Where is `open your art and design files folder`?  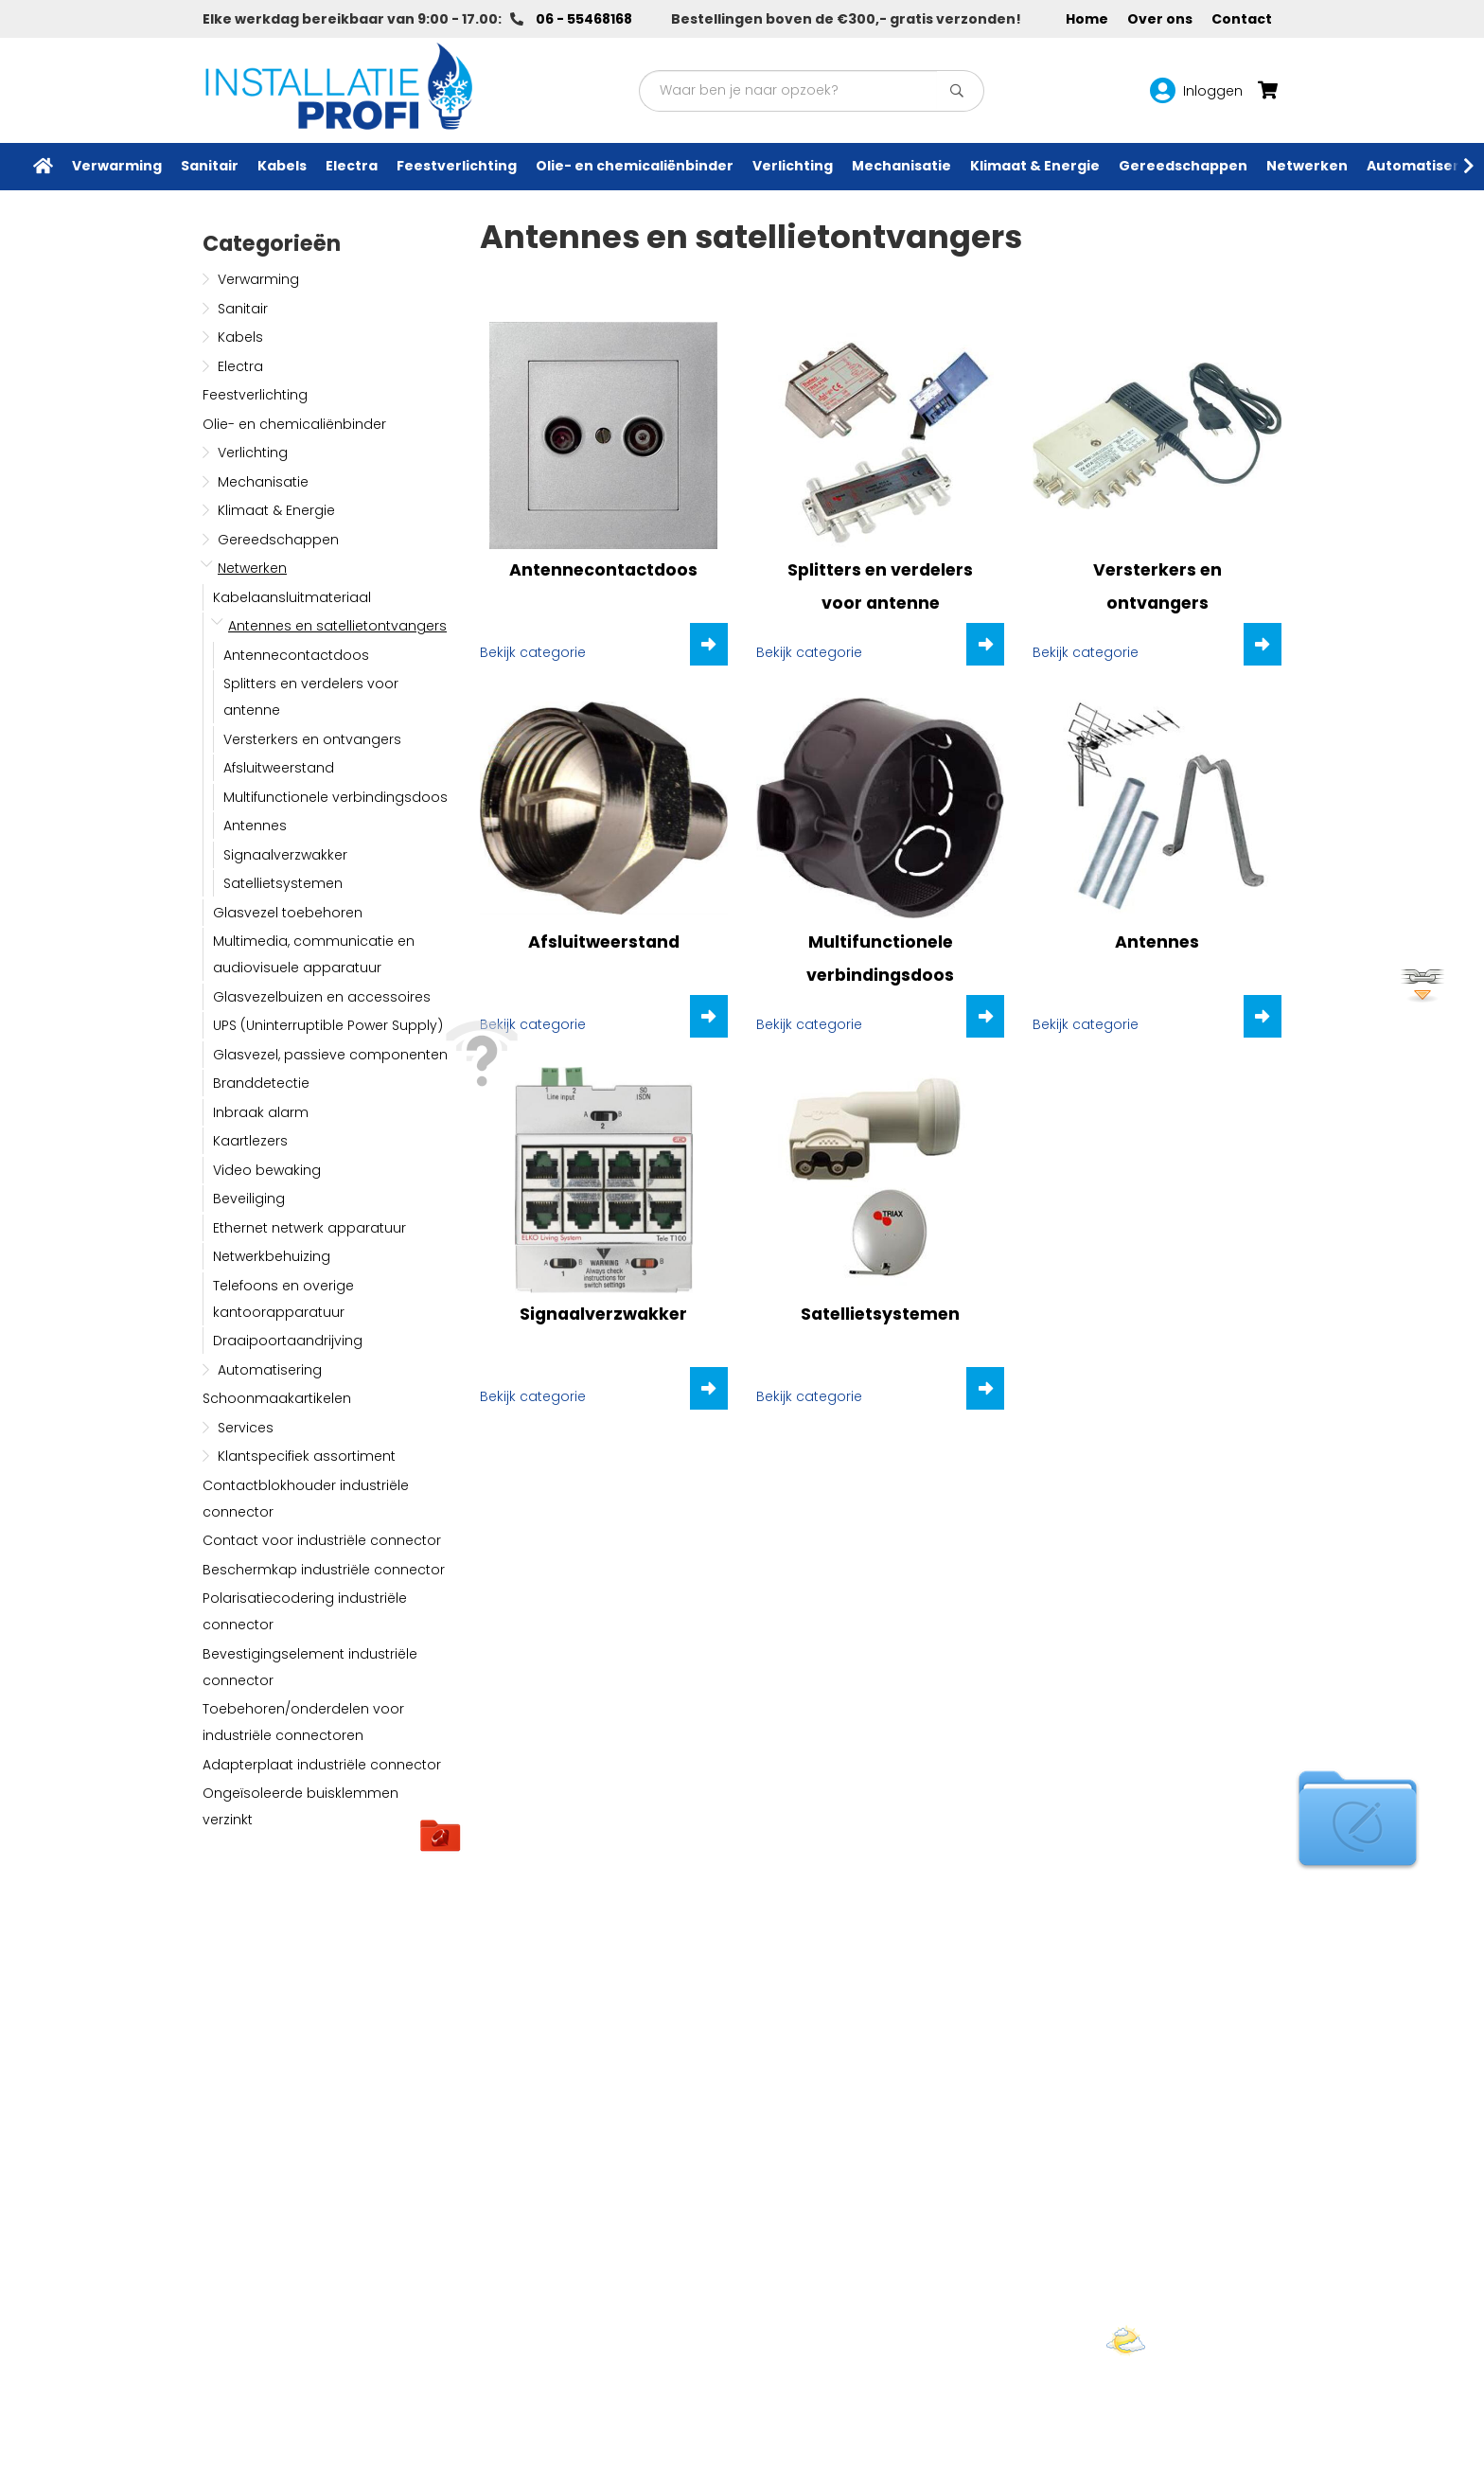 open your art and design files folder is located at coordinates (1357, 1818).